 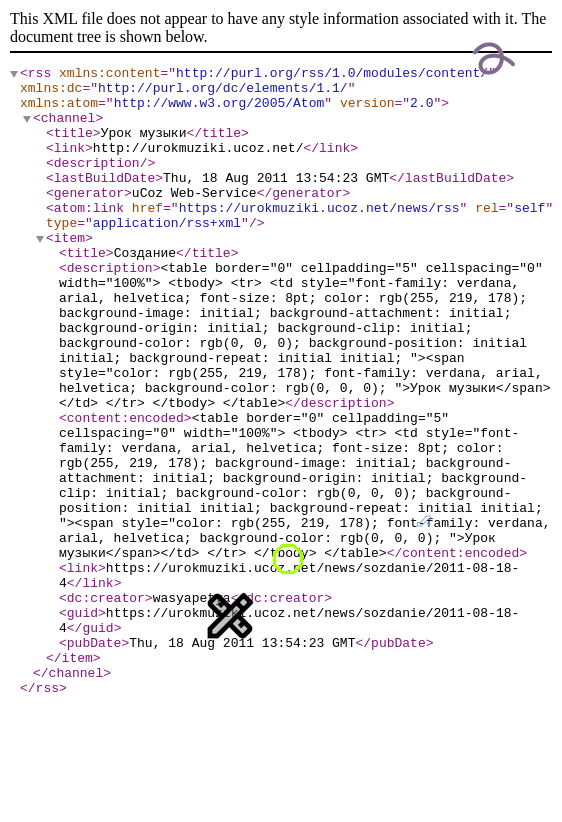 What do you see at coordinates (424, 521) in the screenshot?
I see `indicates escalator going up` at bounding box center [424, 521].